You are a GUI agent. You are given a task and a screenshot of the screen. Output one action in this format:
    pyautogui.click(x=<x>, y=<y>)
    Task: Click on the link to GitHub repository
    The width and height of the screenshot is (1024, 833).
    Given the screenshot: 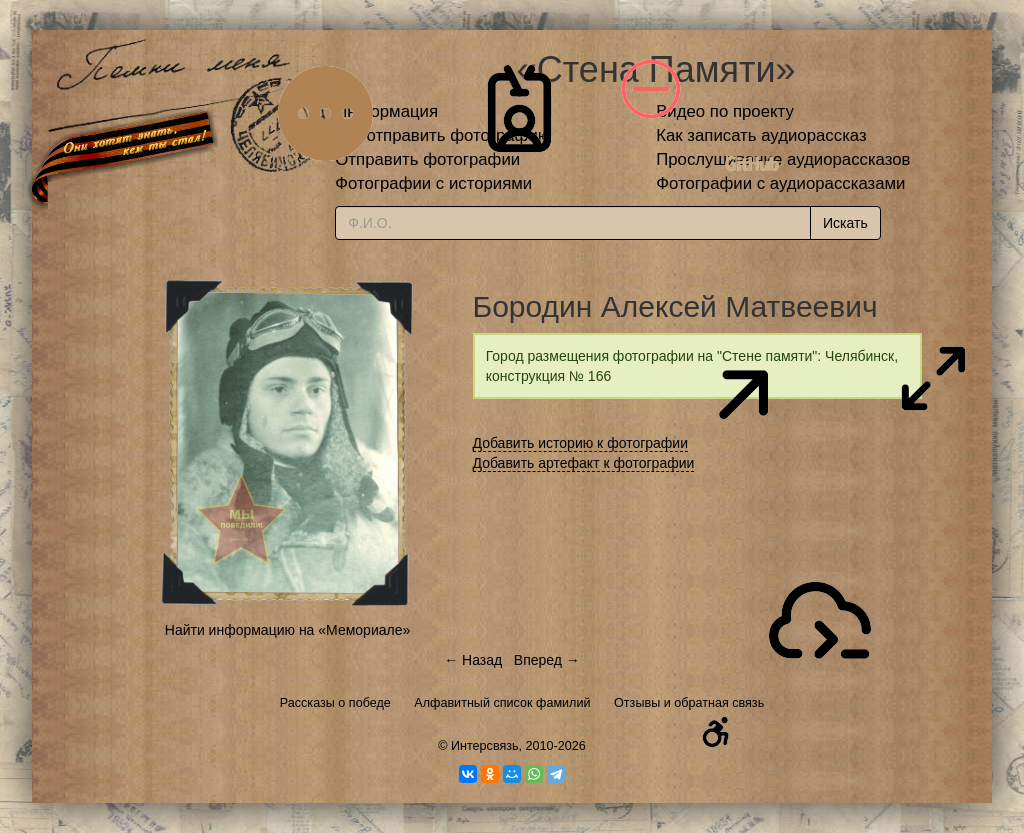 What is the action you would take?
    pyautogui.click(x=752, y=163)
    